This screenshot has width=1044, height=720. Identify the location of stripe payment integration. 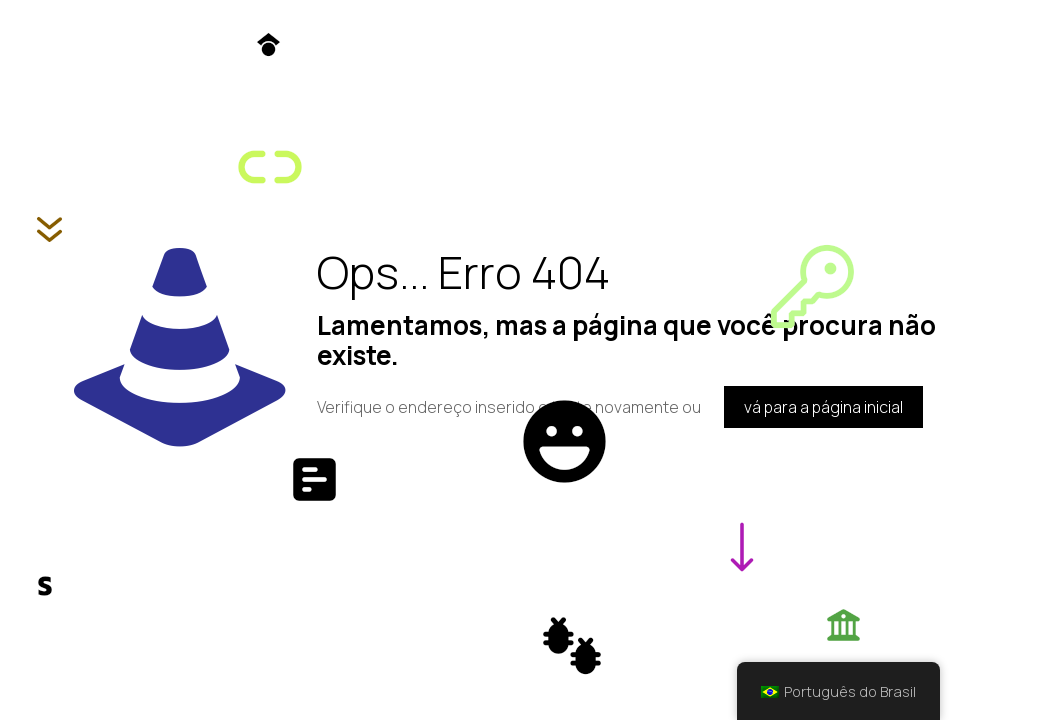
(45, 586).